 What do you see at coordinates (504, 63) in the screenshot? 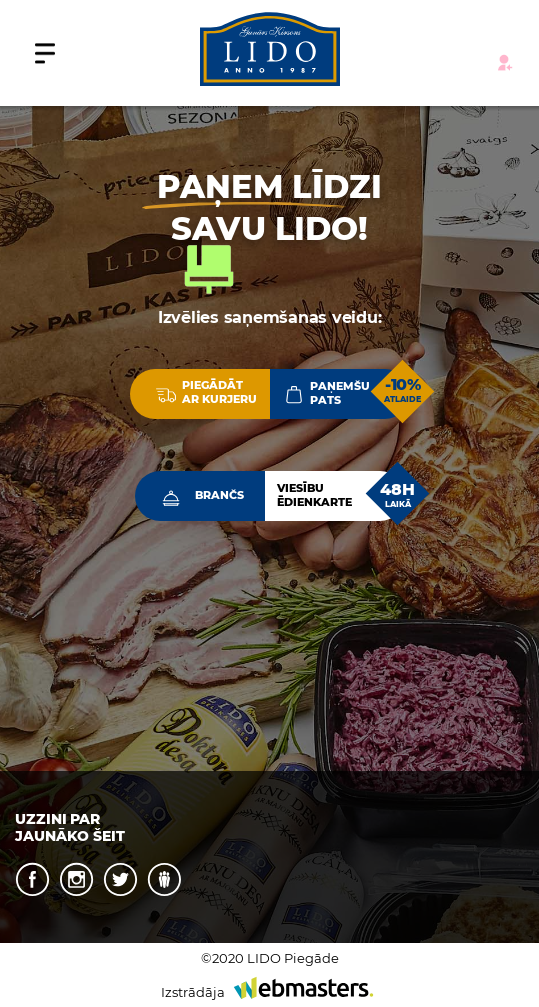
I see `incoming user request or invitation` at bounding box center [504, 63].